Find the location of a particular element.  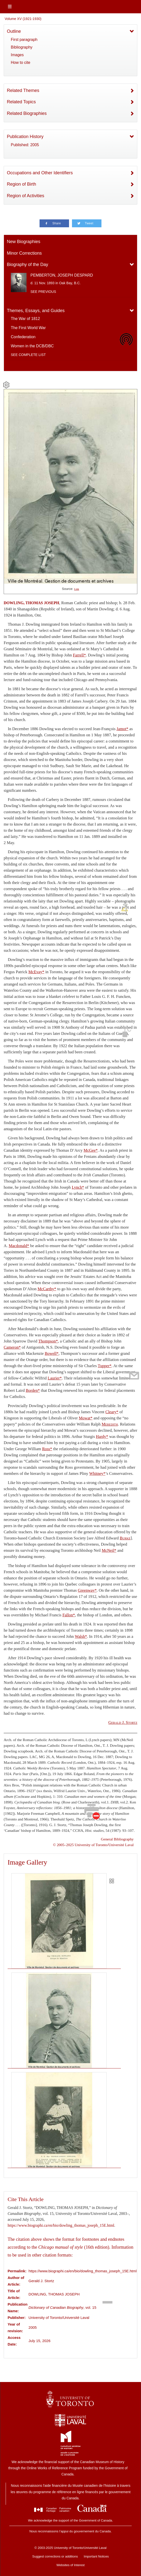

indicates unread email in your inbox is located at coordinates (134, 1375).